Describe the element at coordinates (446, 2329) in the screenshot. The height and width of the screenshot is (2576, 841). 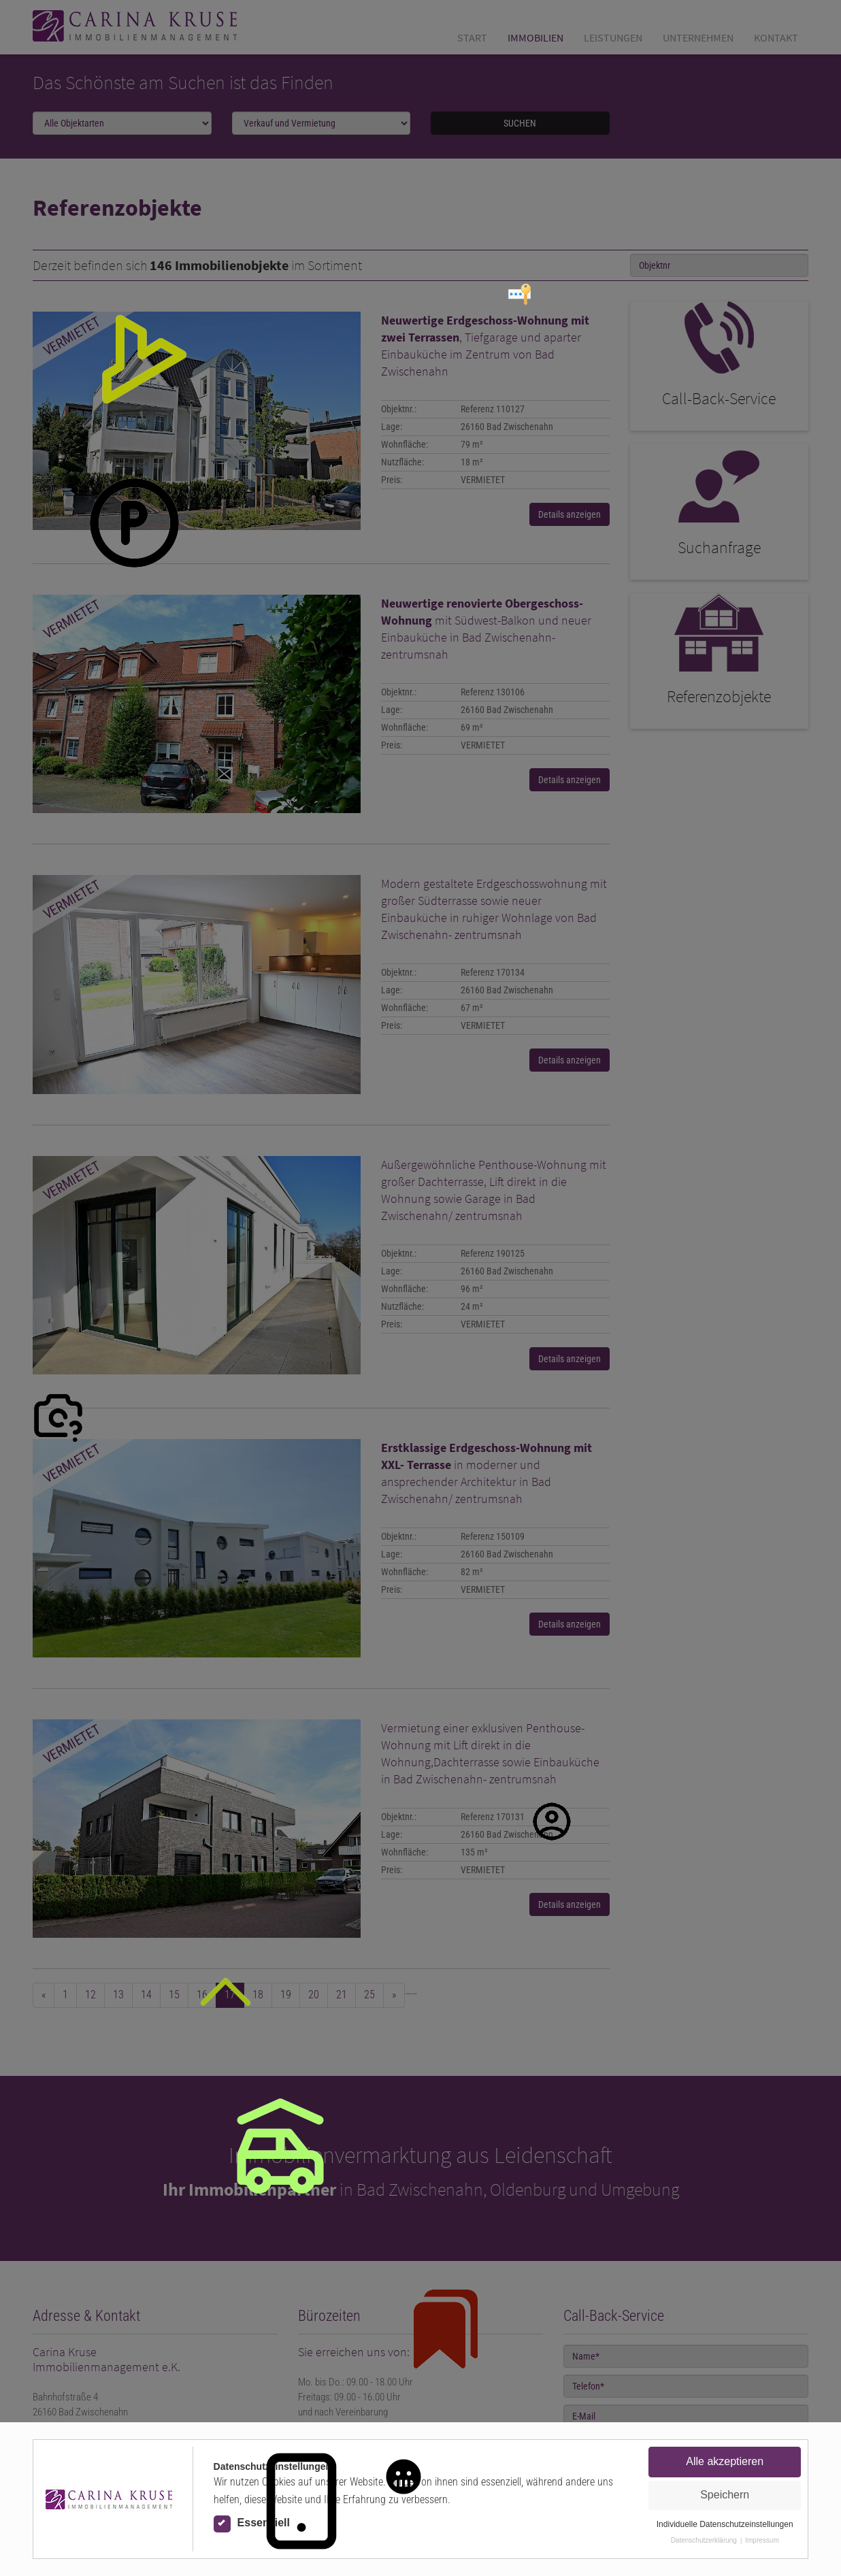
I see `view your saved bookmarks` at that location.